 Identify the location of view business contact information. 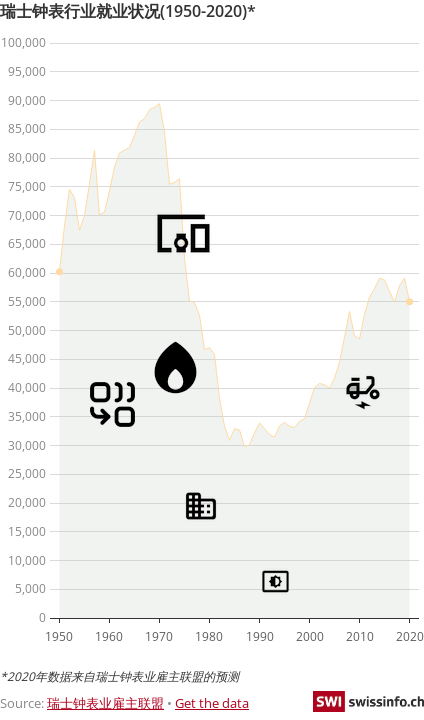
(201, 506).